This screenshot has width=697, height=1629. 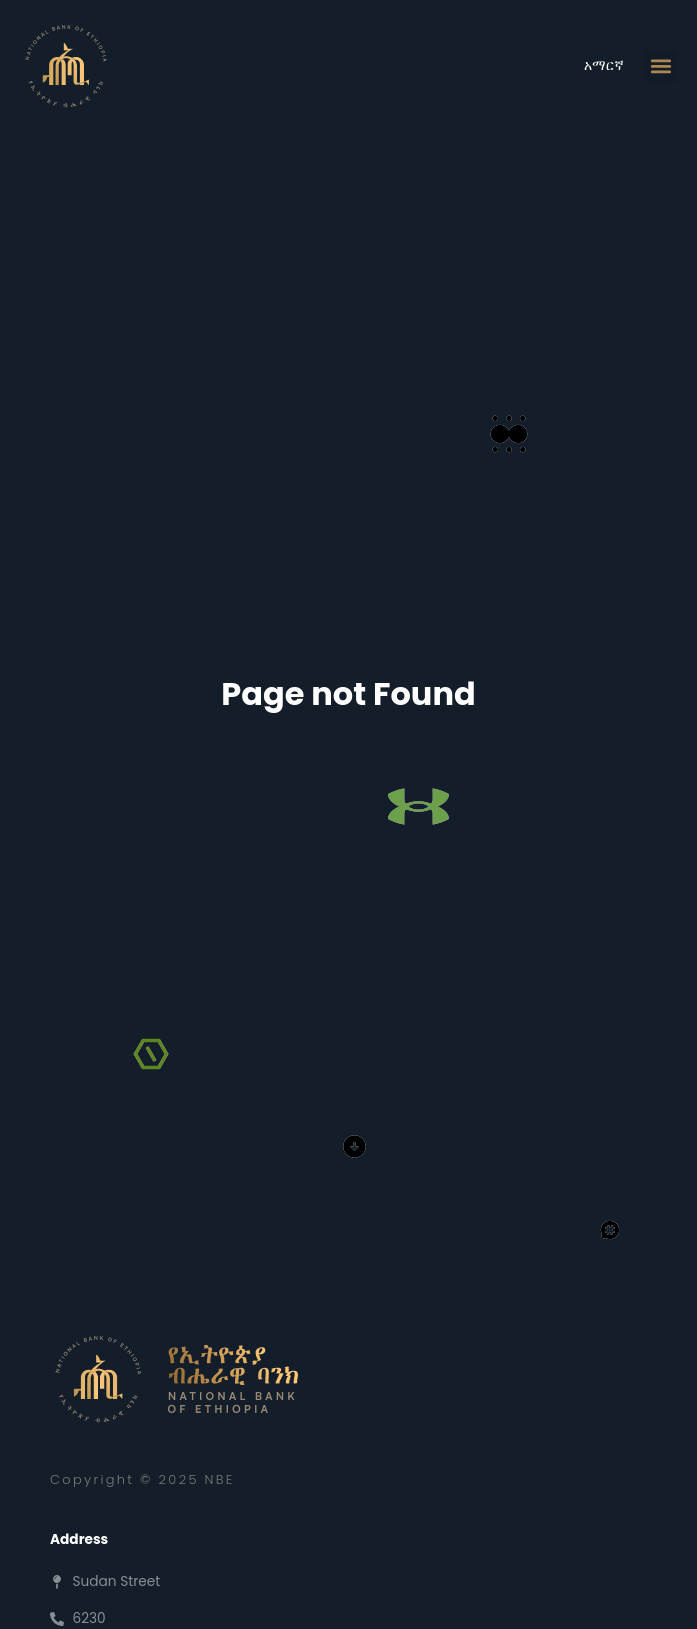 I want to click on access system settings, so click(x=151, y=1054).